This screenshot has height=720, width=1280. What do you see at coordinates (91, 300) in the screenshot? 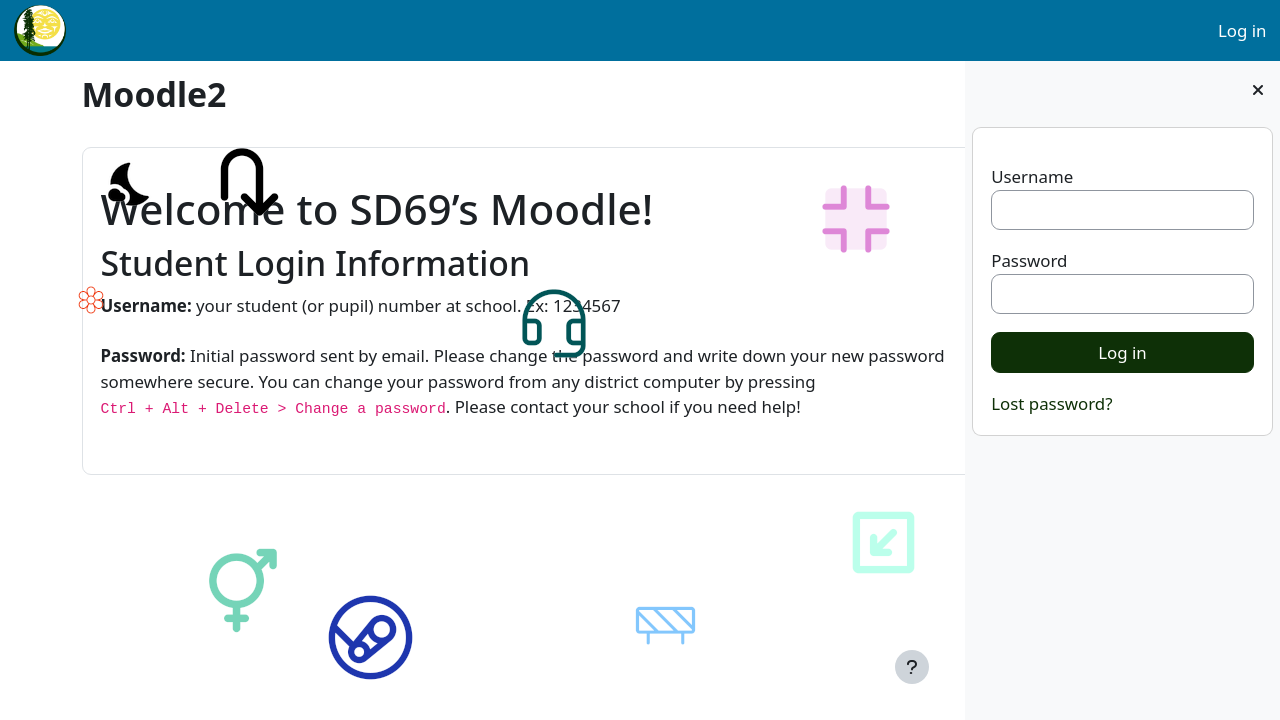
I see `access garden or plant care features` at bounding box center [91, 300].